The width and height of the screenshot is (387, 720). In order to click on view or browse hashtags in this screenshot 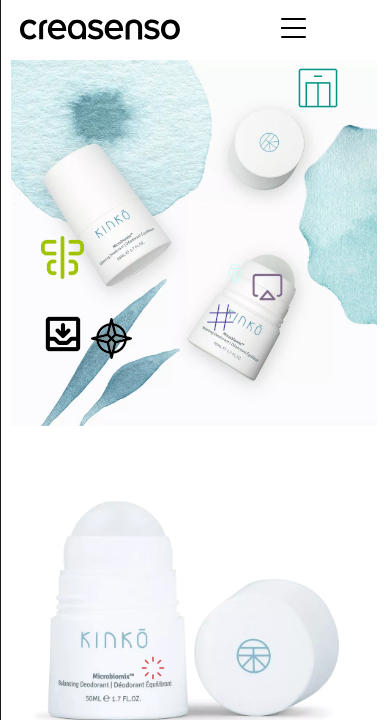, I will do `click(221, 317)`.